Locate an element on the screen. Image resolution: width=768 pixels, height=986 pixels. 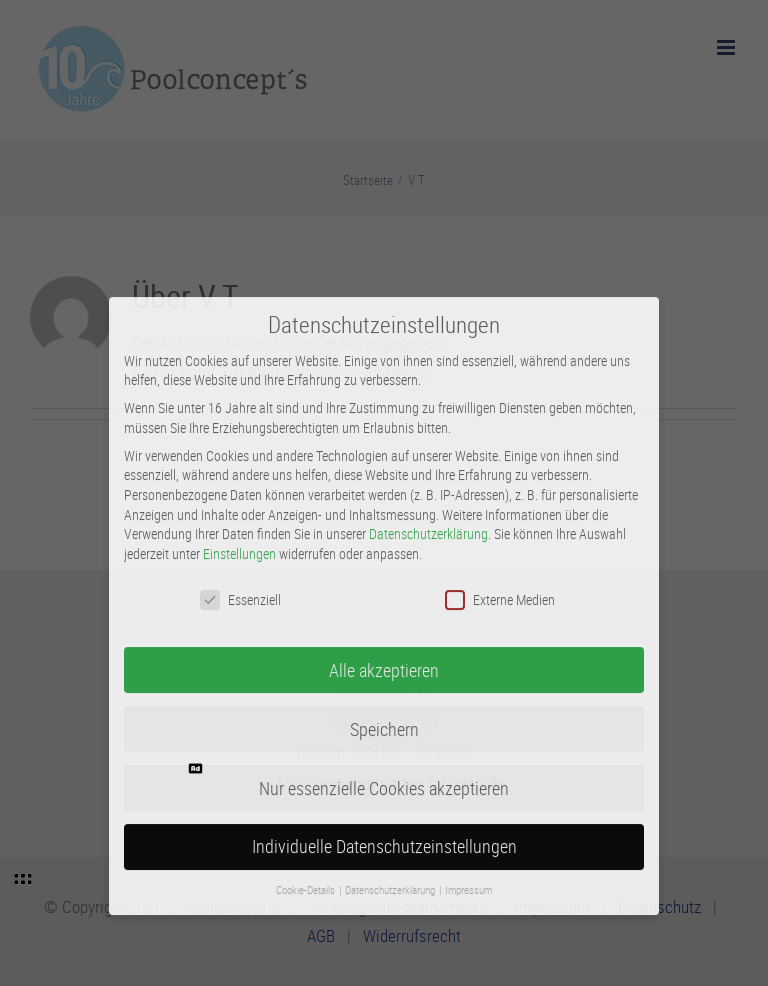
drag to reorder or rearrange items is located at coordinates (23, 879).